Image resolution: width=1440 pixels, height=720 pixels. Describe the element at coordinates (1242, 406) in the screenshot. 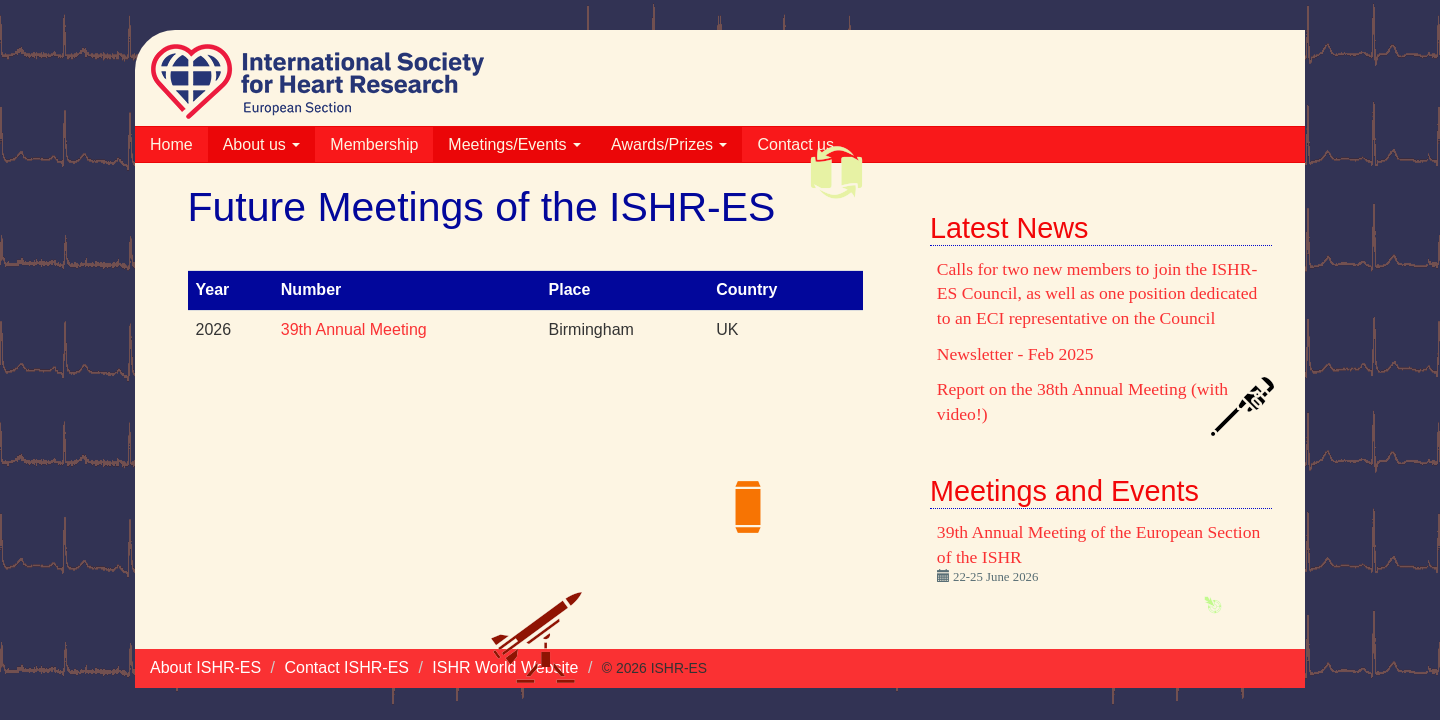

I see `access settings or configuration options` at that location.